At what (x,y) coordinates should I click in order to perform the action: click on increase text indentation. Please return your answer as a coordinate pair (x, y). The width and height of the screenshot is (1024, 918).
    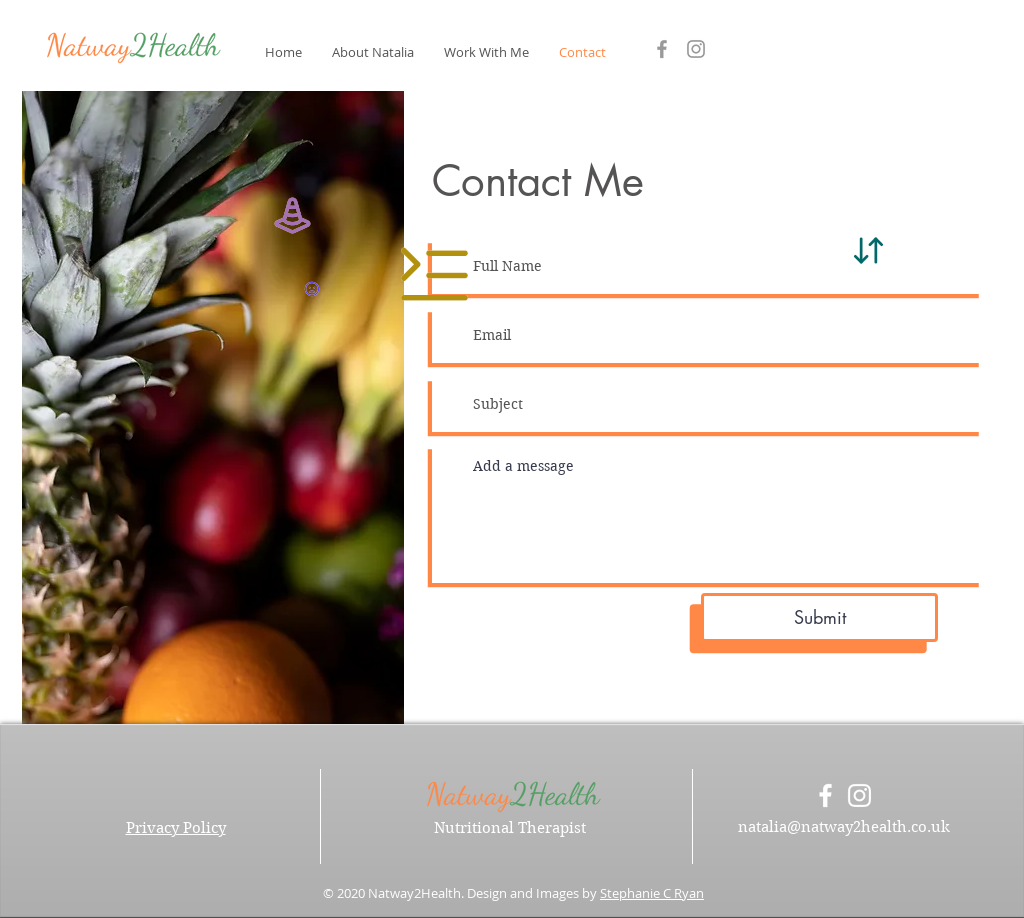
    Looking at the image, I should click on (434, 275).